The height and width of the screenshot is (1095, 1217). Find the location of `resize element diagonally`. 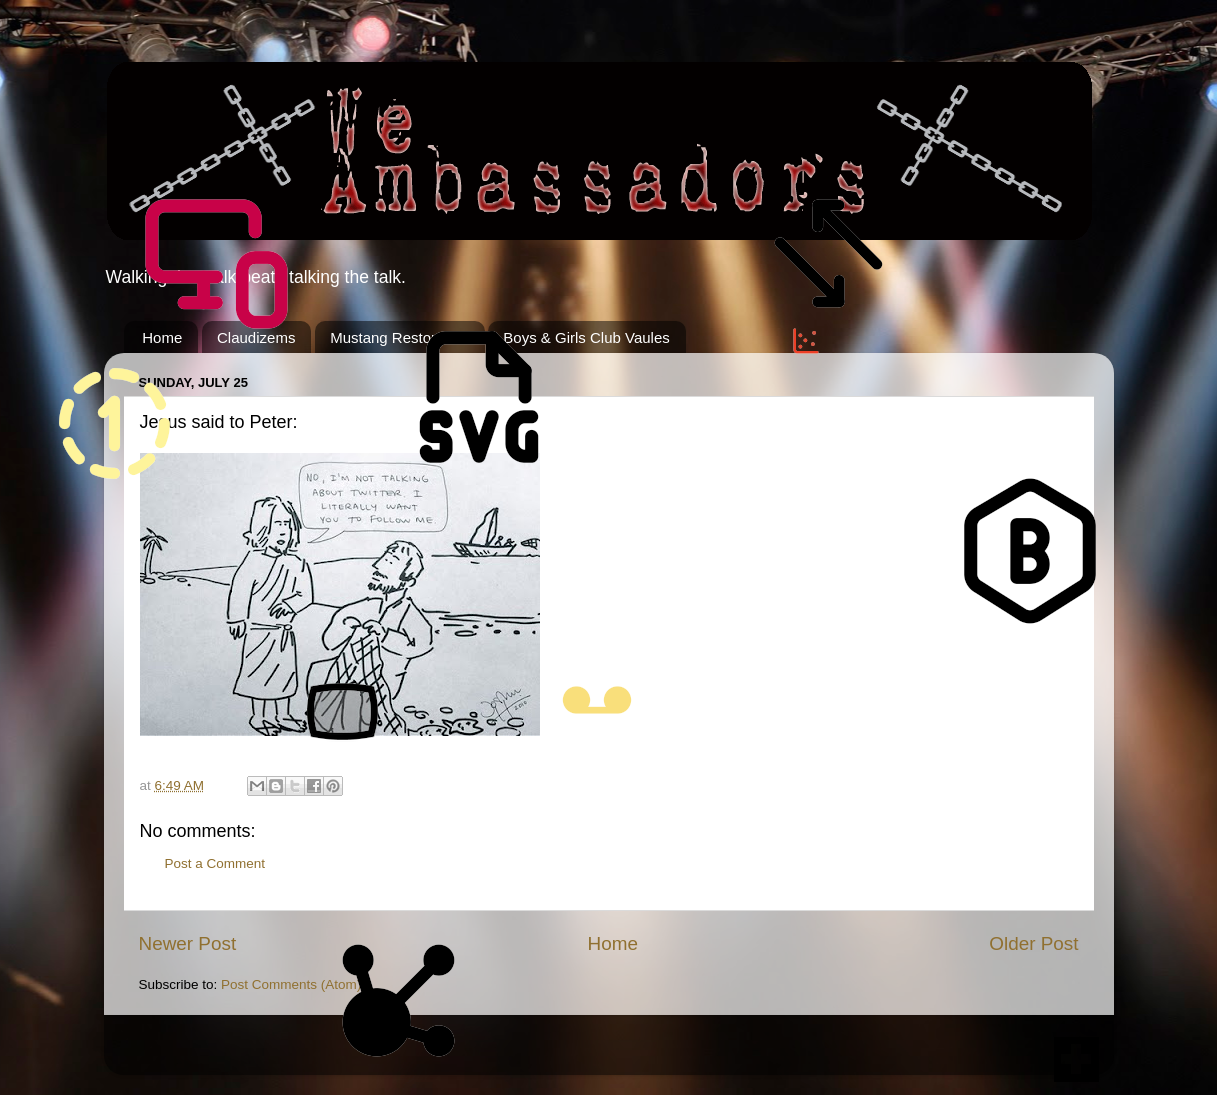

resize element diagonally is located at coordinates (828, 253).